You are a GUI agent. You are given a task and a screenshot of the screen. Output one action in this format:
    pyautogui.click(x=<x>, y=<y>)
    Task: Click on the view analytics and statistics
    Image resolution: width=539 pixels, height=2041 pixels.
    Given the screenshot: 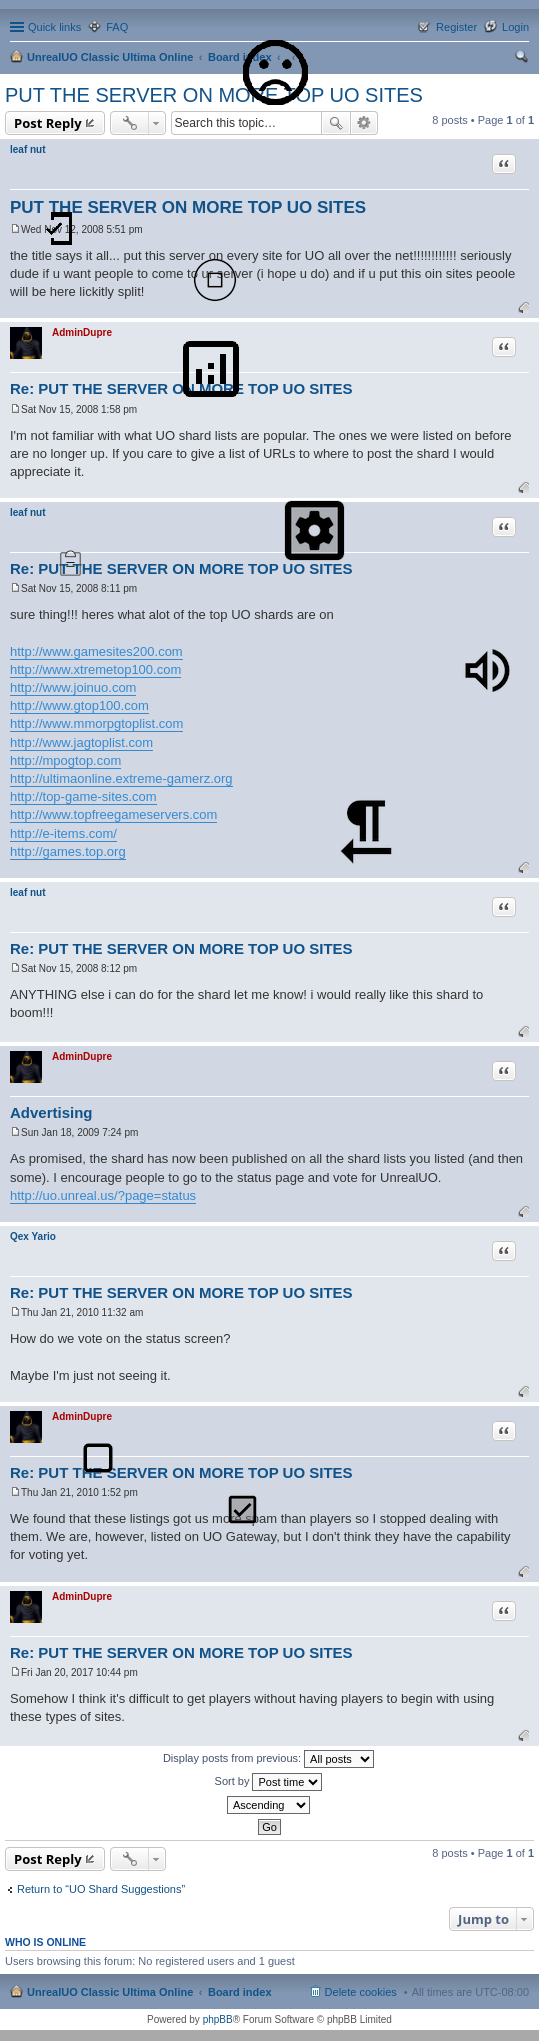 What is the action you would take?
    pyautogui.click(x=211, y=369)
    